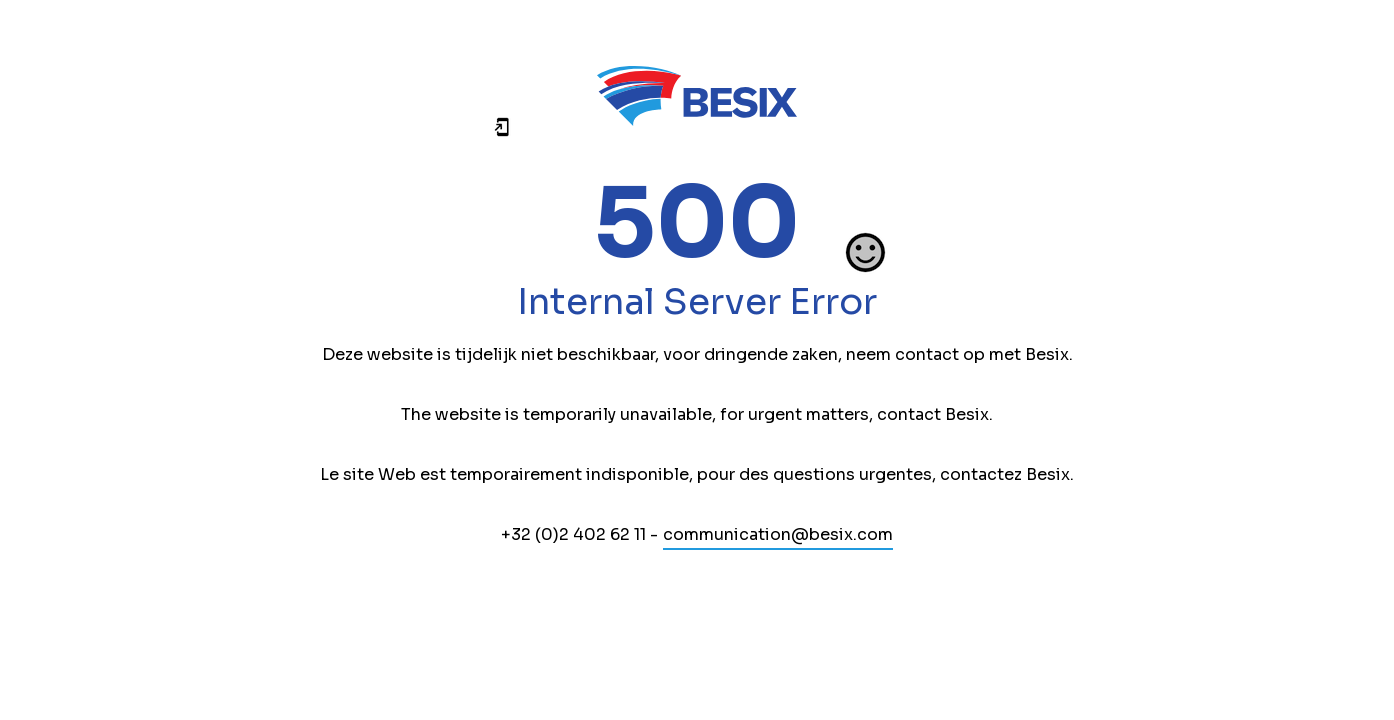 This screenshot has width=1394, height=720. Describe the element at coordinates (865, 252) in the screenshot. I see `add an emoji or reaction to a message` at that location.